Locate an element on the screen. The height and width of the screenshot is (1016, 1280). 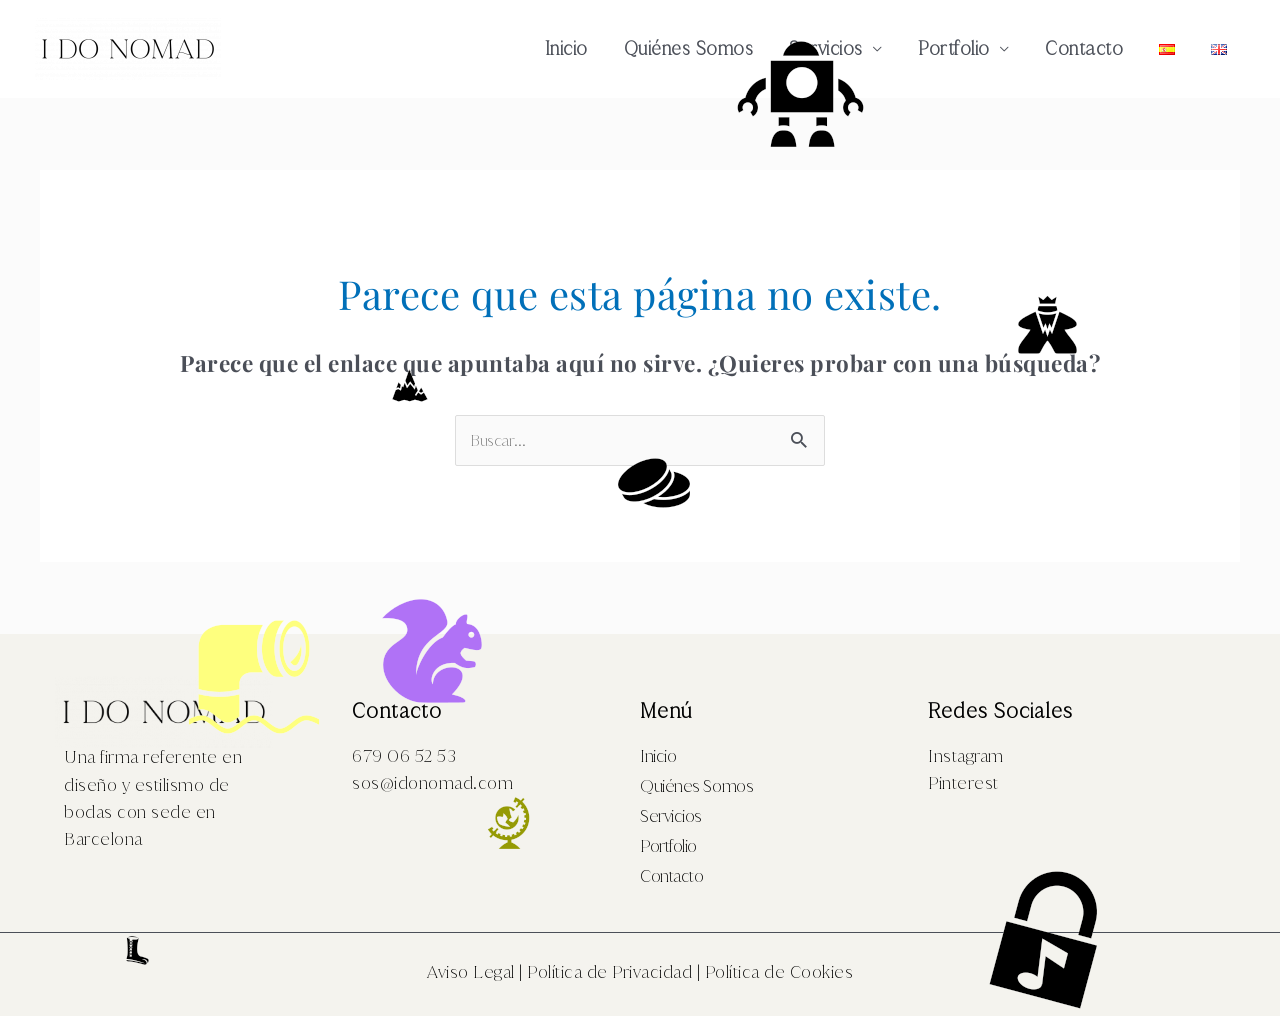
mute or silence audio notifications is located at coordinates (1044, 940).